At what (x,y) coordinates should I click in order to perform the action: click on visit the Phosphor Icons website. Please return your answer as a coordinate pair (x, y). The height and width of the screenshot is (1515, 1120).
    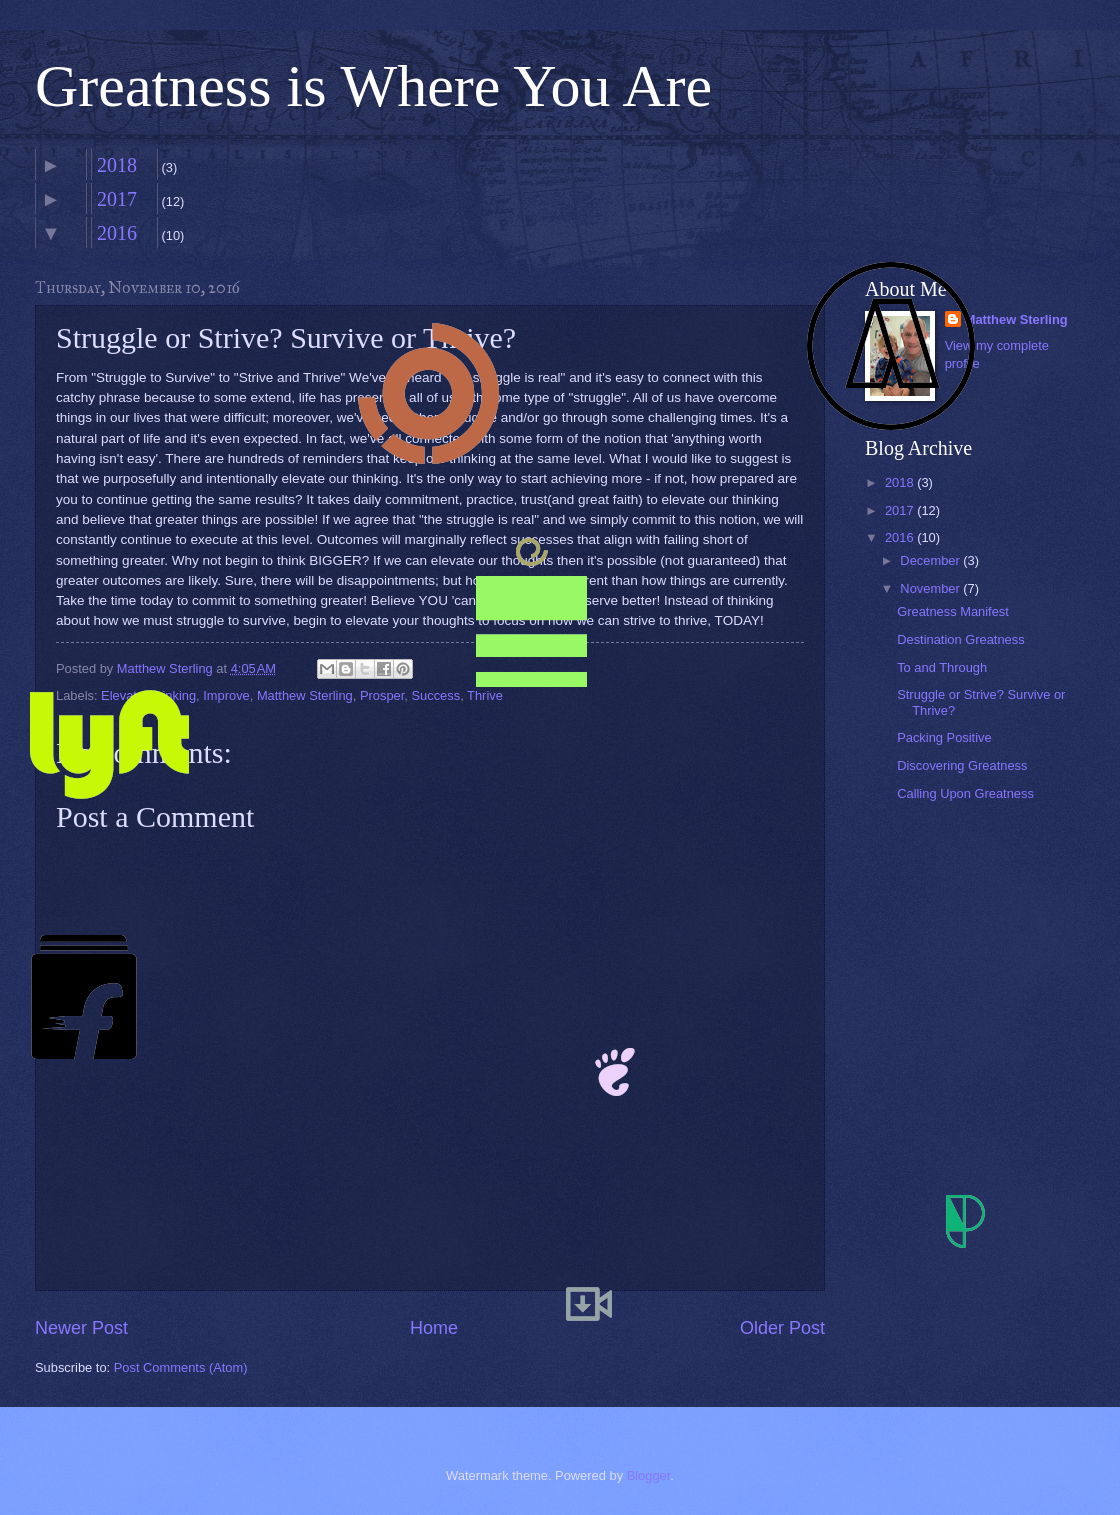
    Looking at the image, I should click on (965, 1221).